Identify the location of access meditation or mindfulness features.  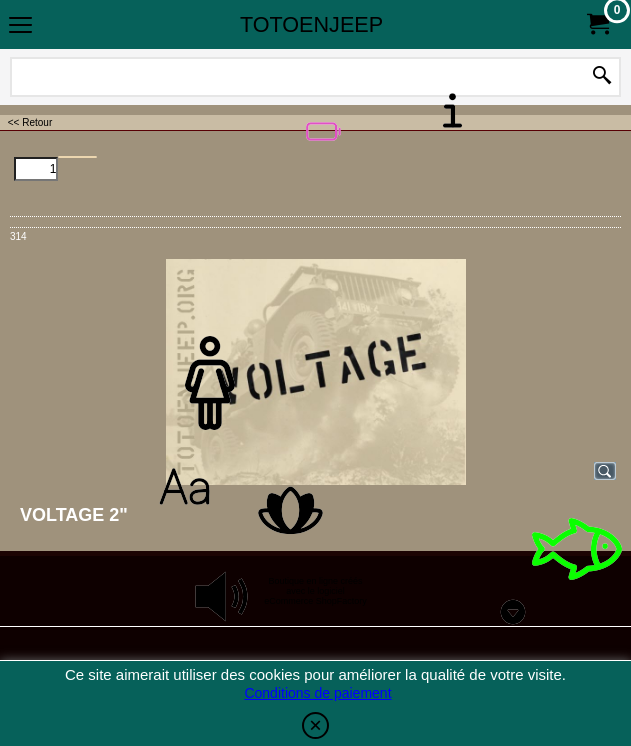
(290, 512).